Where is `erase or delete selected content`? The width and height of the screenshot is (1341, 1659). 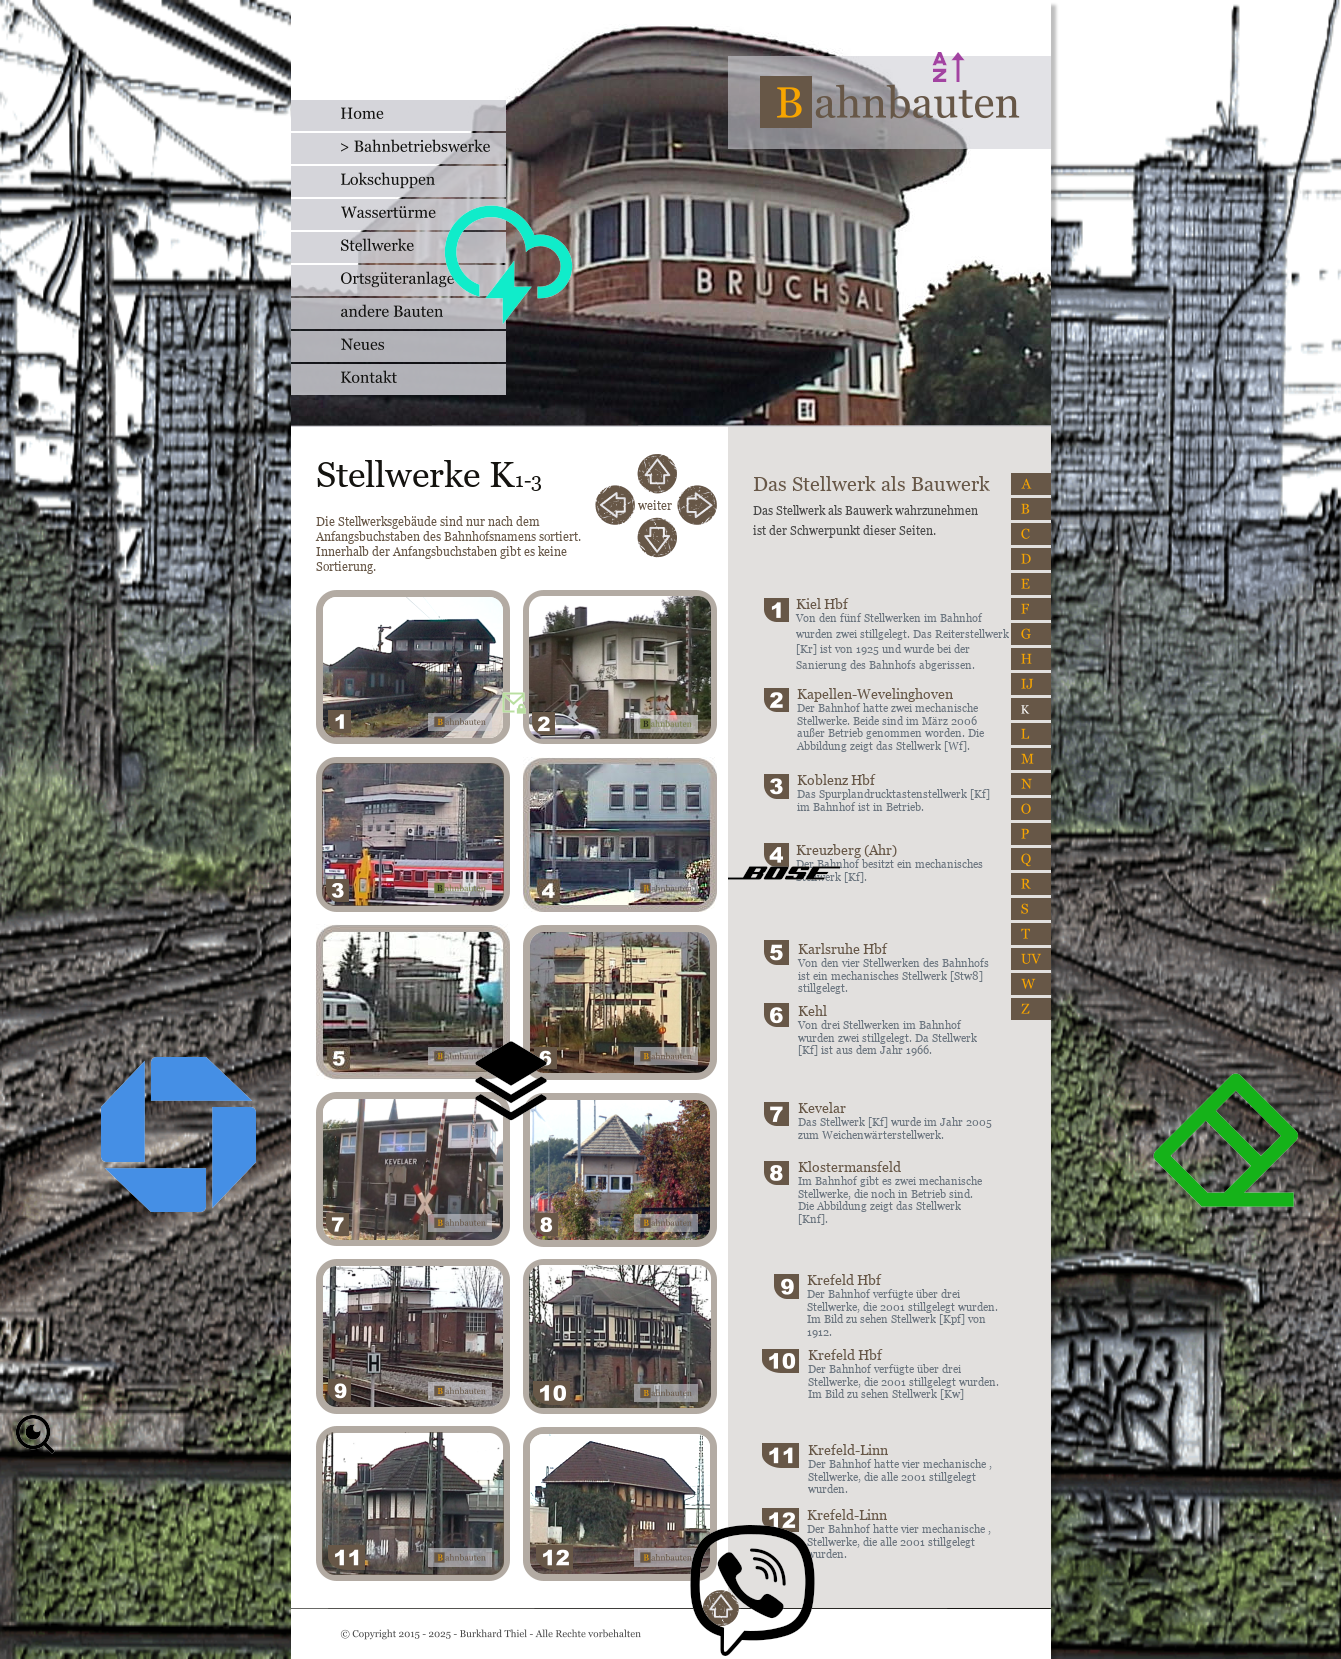 erase or delete selected content is located at coordinates (1230, 1143).